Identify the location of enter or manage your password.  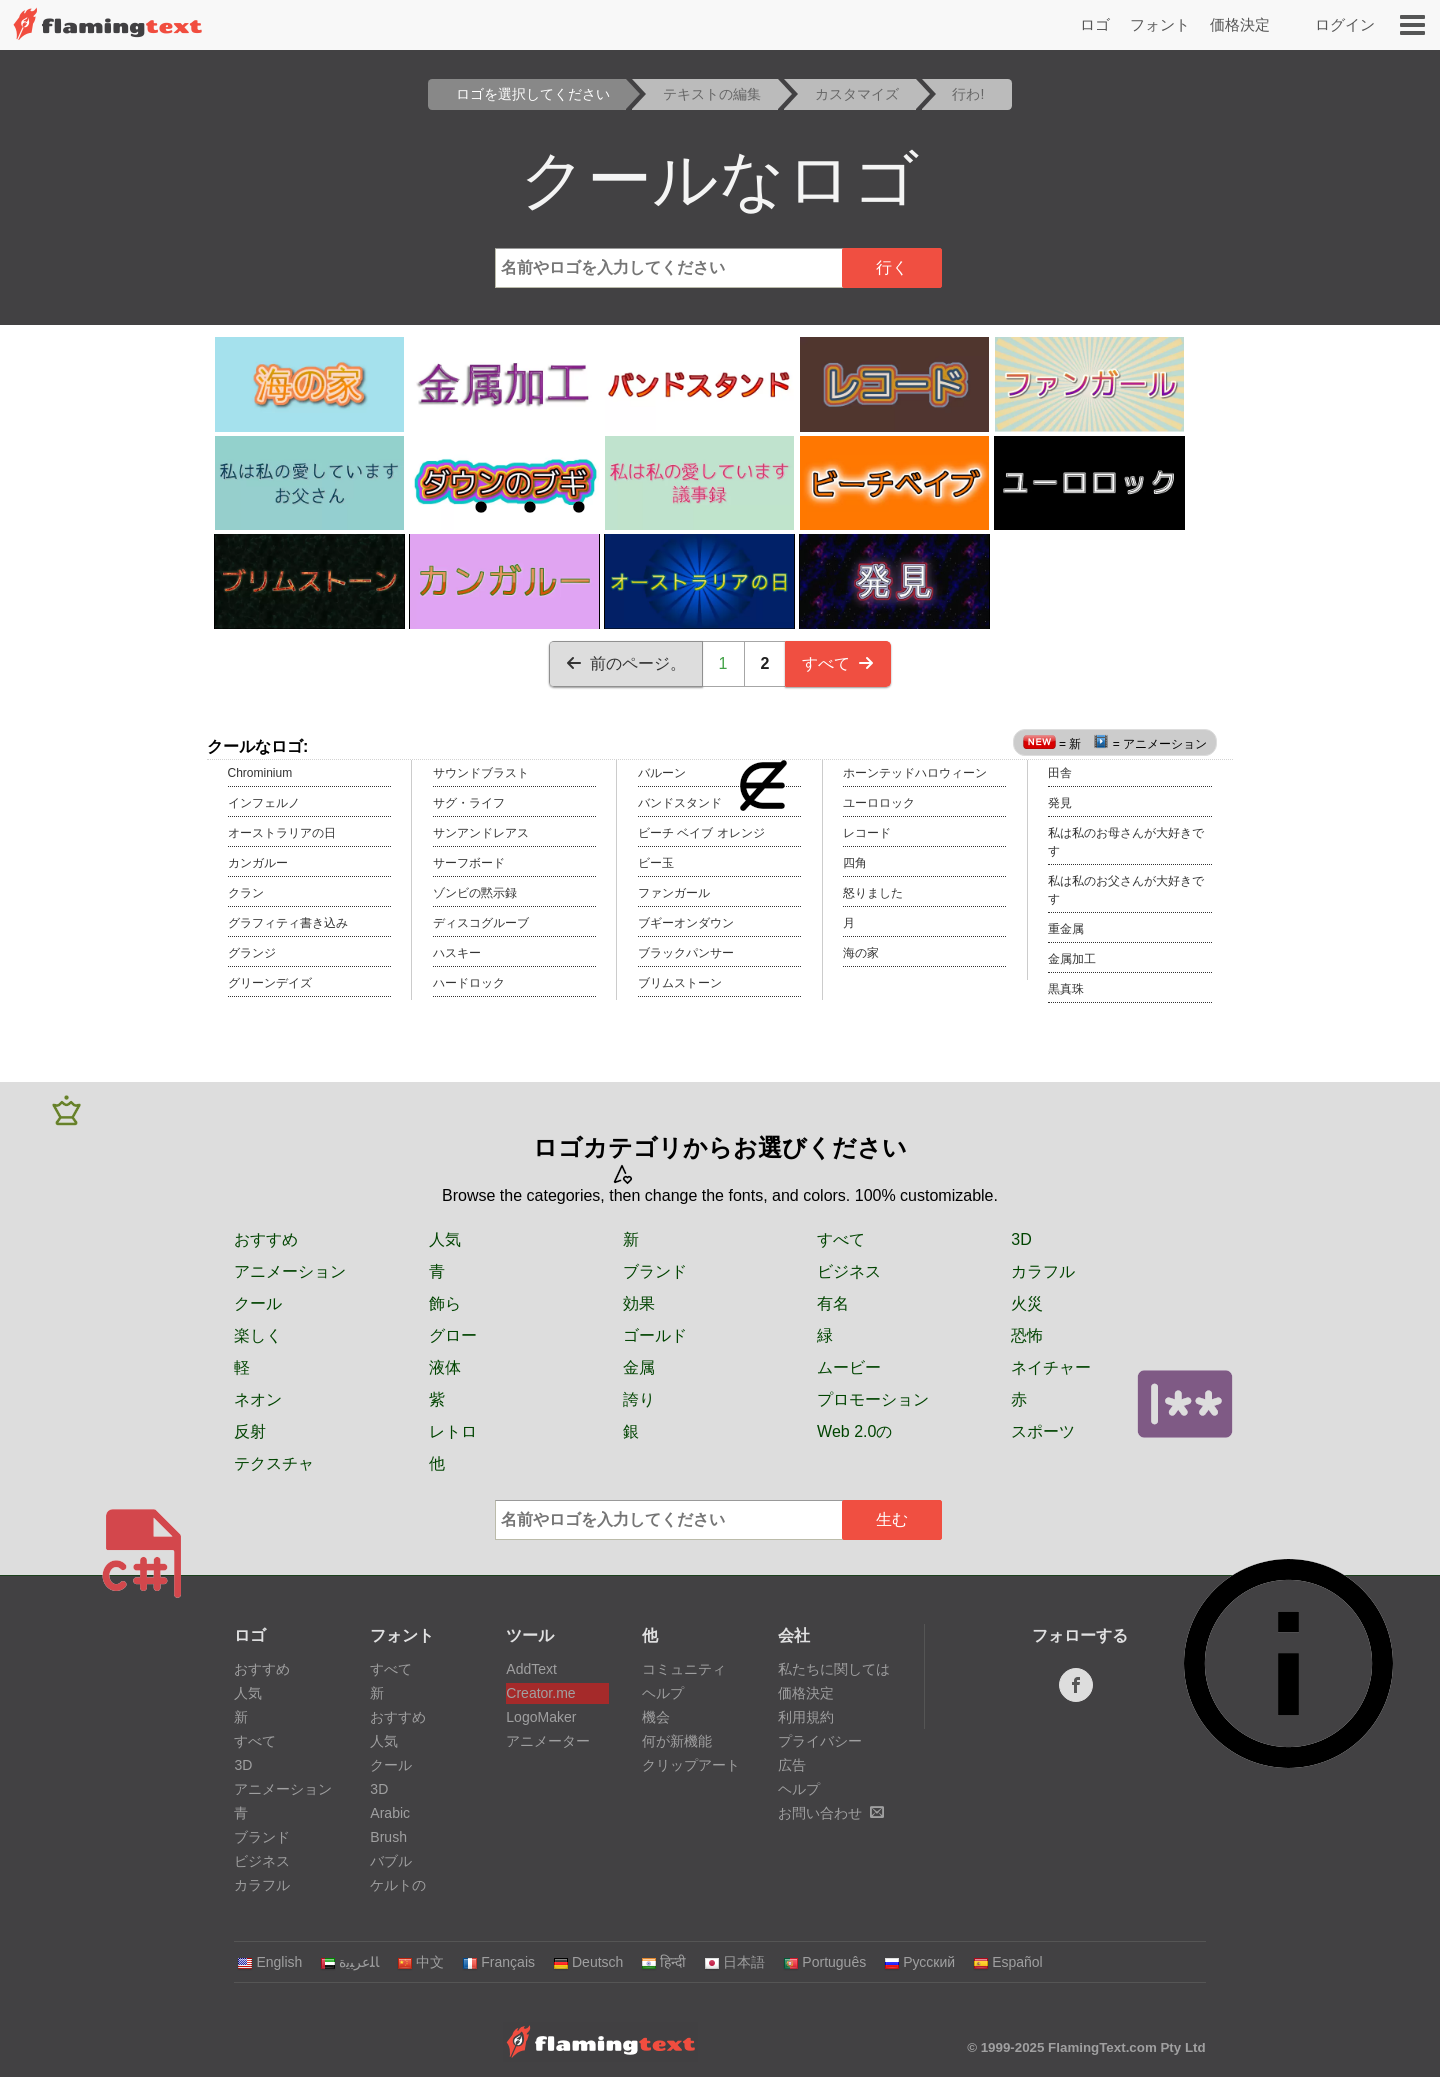
(1185, 1404).